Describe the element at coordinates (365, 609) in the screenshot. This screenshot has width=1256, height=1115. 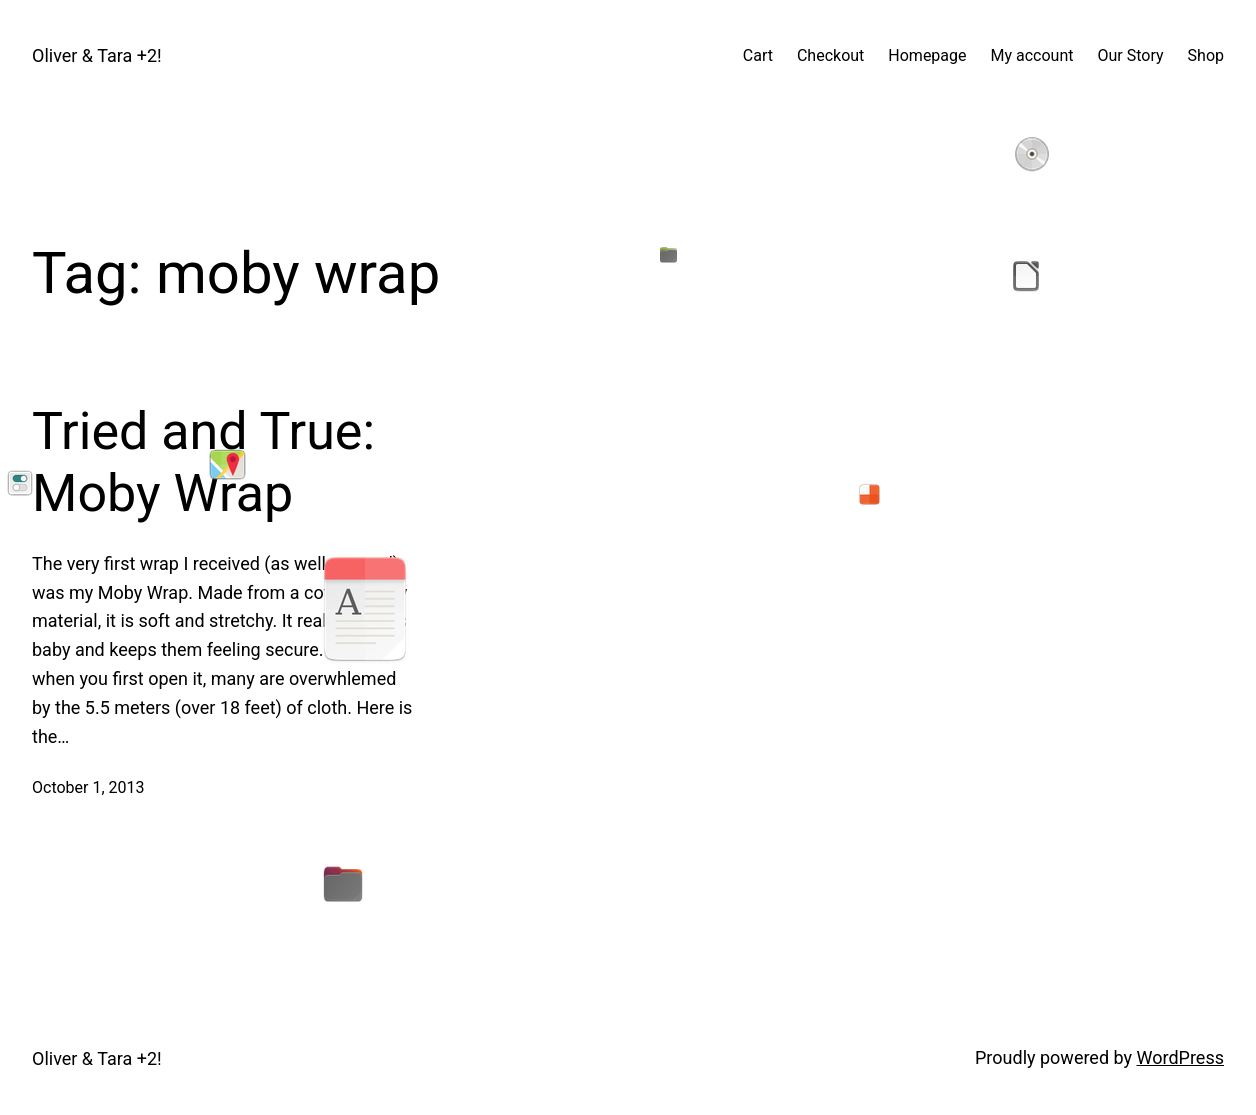
I see `open ebook reader application` at that location.